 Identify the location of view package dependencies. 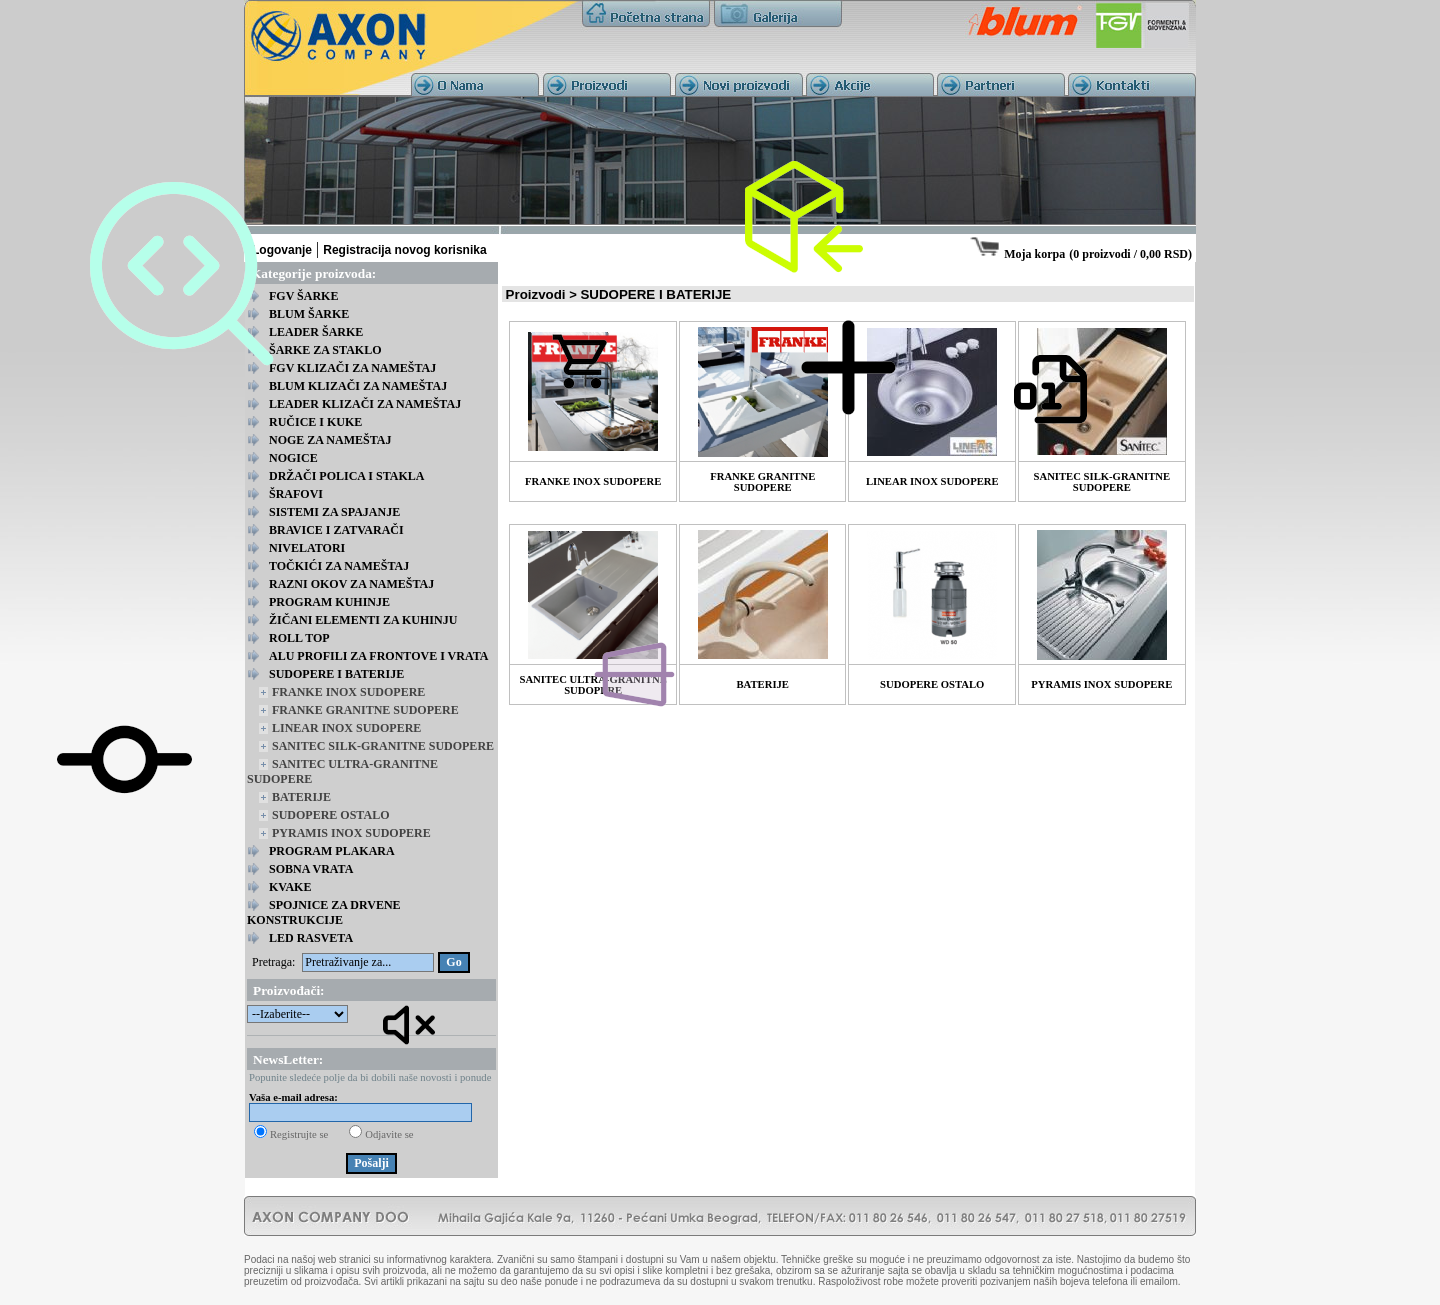
(804, 218).